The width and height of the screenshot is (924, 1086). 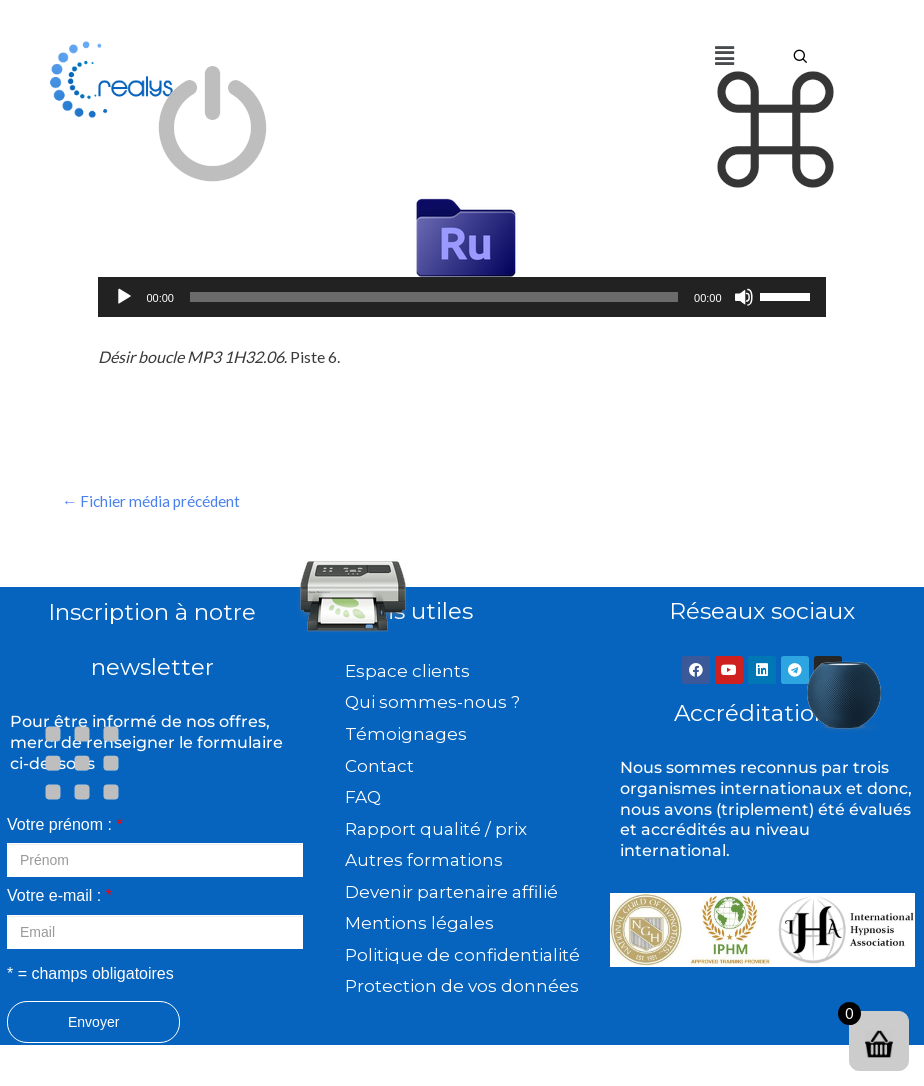 What do you see at coordinates (82, 763) in the screenshot?
I see `switch to grid view layout` at bounding box center [82, 763].